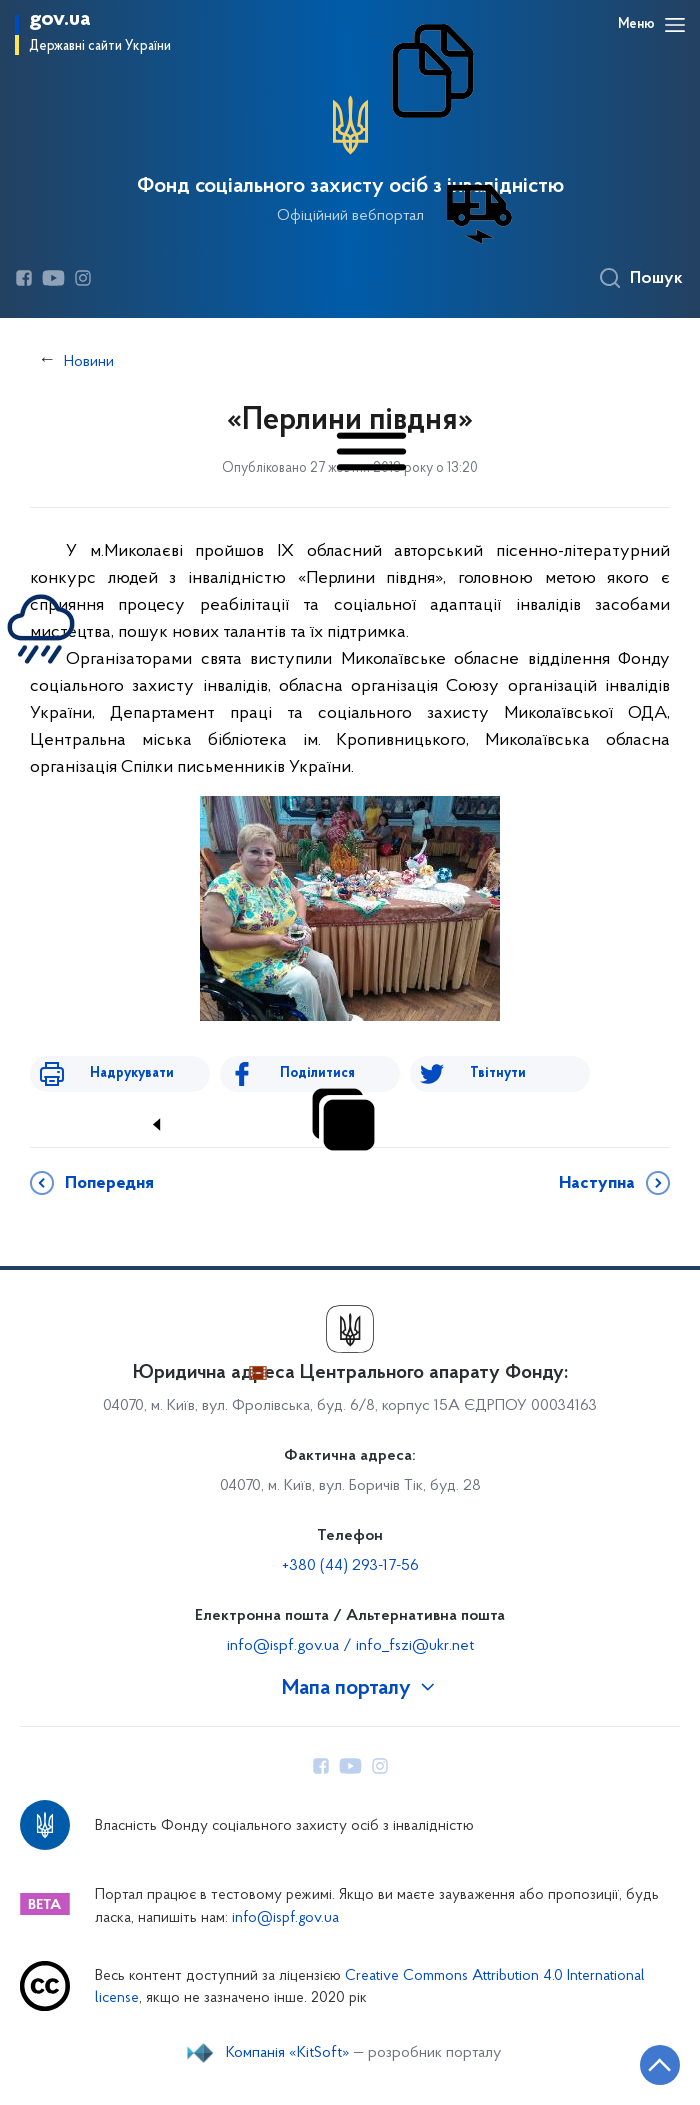 The image size is (700, 2105). Describe the element at coordinates (479, 211) in the screenshot. I see `select electric rickshaw as transport option` at that location.